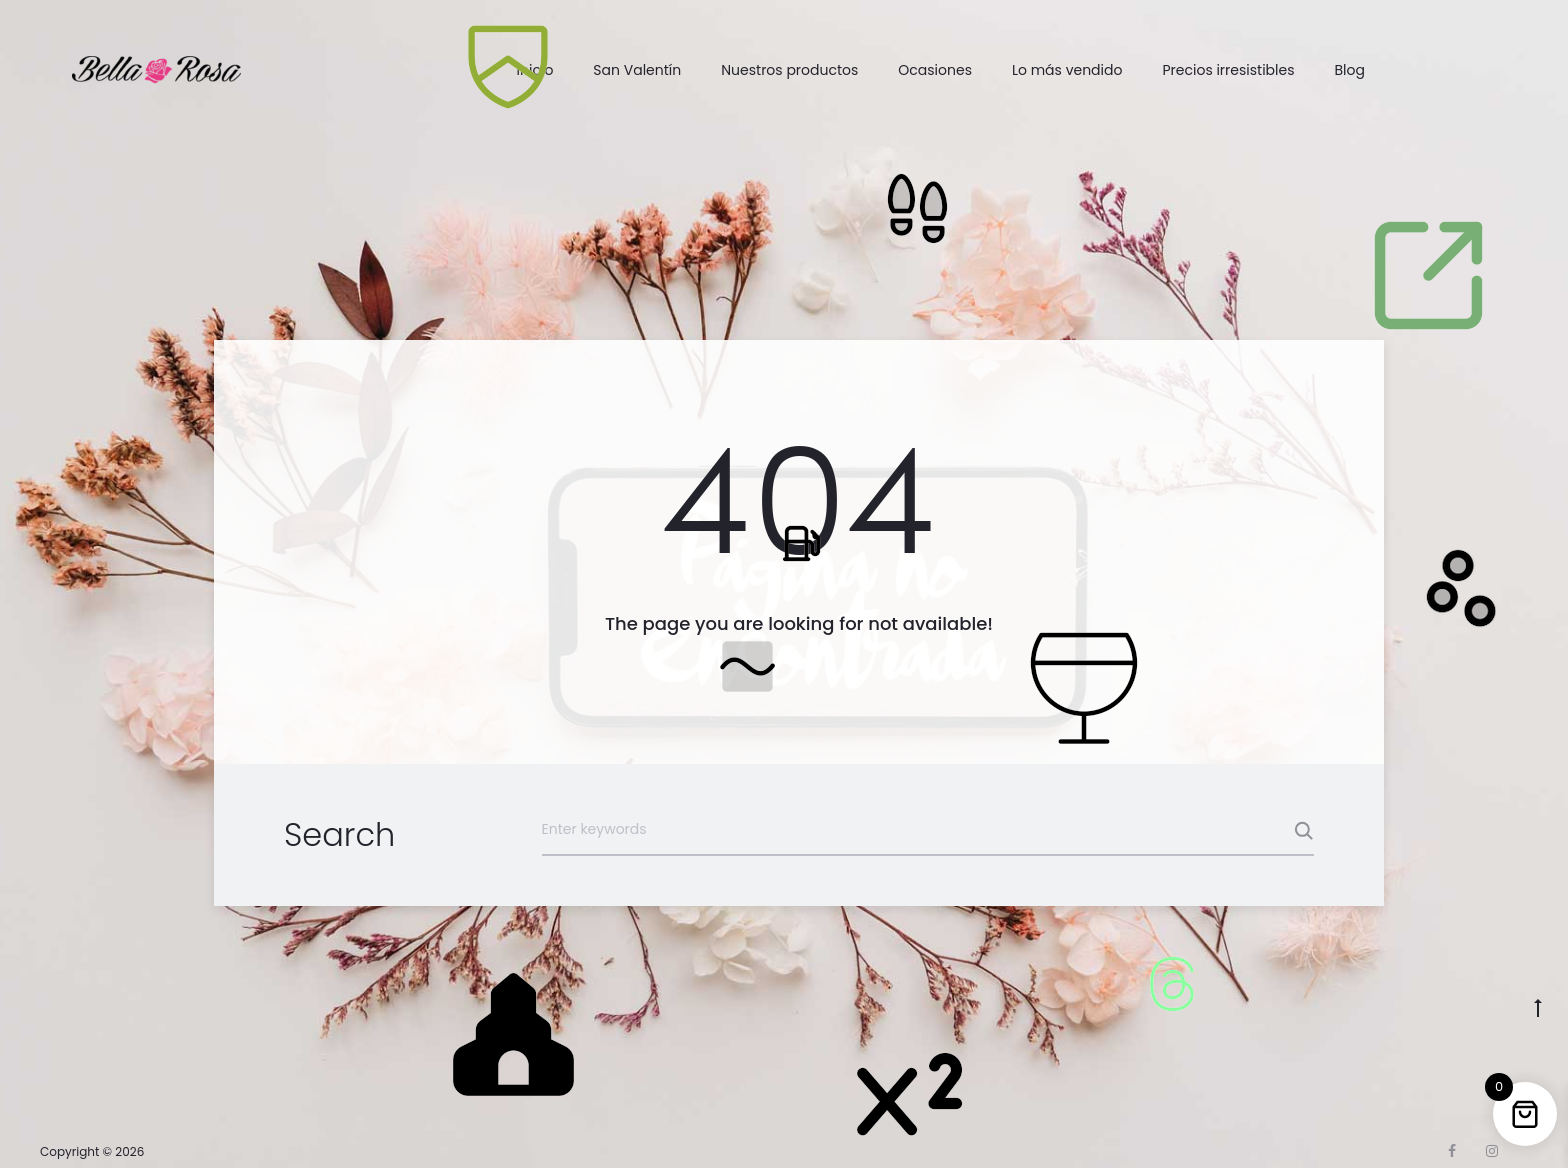 The height and width of the screenshot is (1168, 1568). I want to click on access security or protection settings, so click(508, 62).